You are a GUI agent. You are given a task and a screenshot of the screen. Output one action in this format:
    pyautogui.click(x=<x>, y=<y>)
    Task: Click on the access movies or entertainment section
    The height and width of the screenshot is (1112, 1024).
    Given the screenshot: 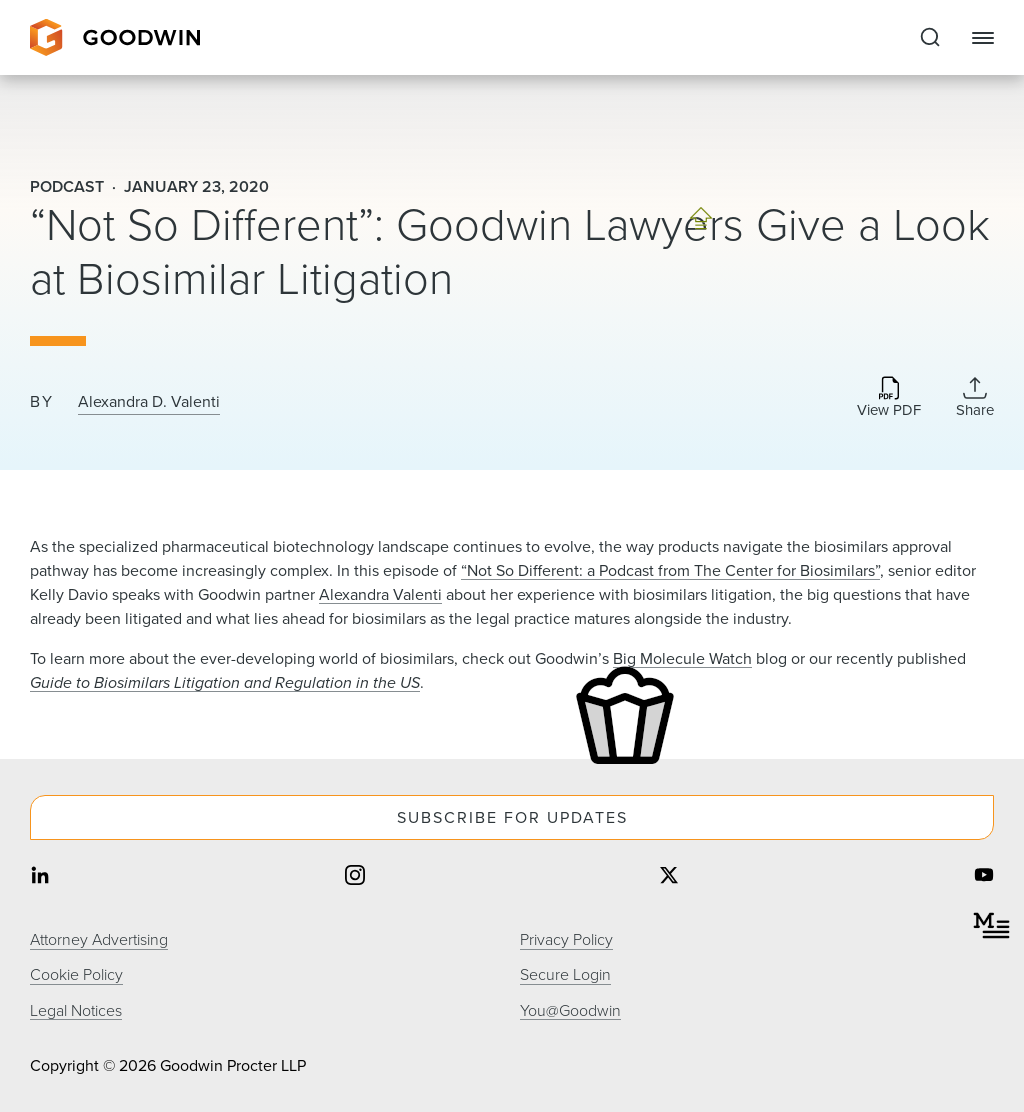 What is the action you would take?
    pyautogui.click(x=625, y=719)
    